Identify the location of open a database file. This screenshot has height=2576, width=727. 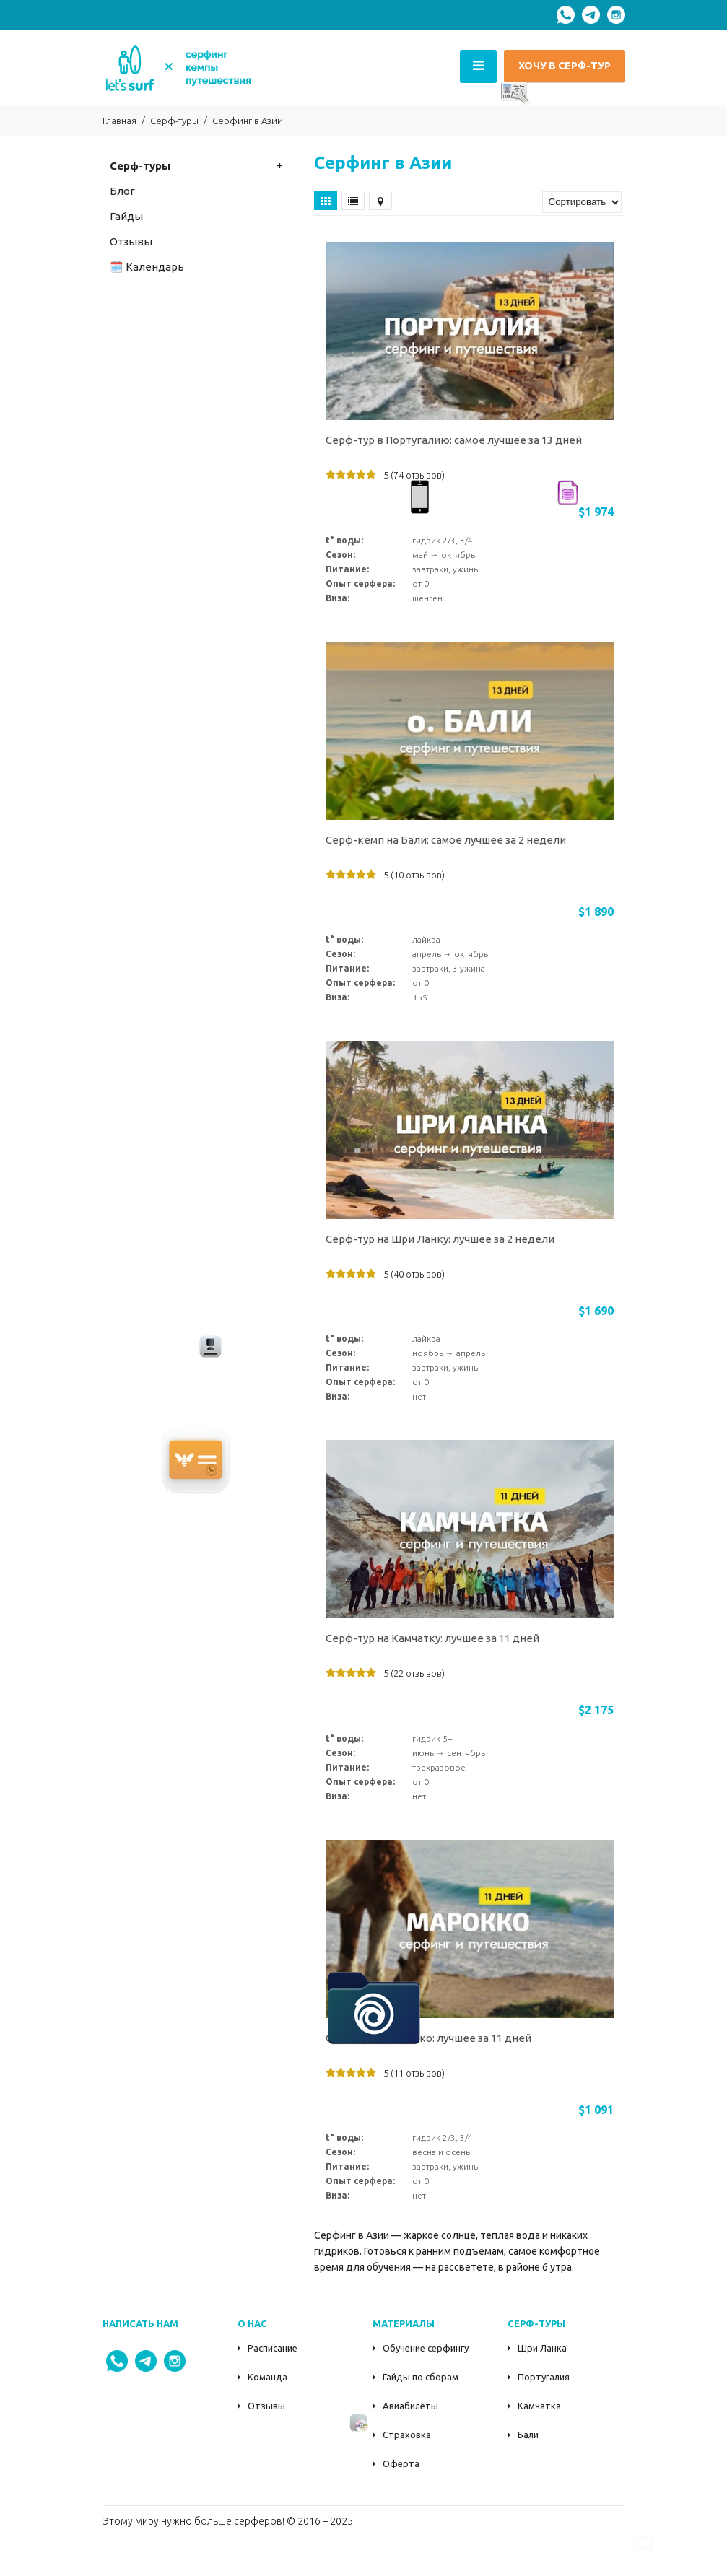
(567, 492).